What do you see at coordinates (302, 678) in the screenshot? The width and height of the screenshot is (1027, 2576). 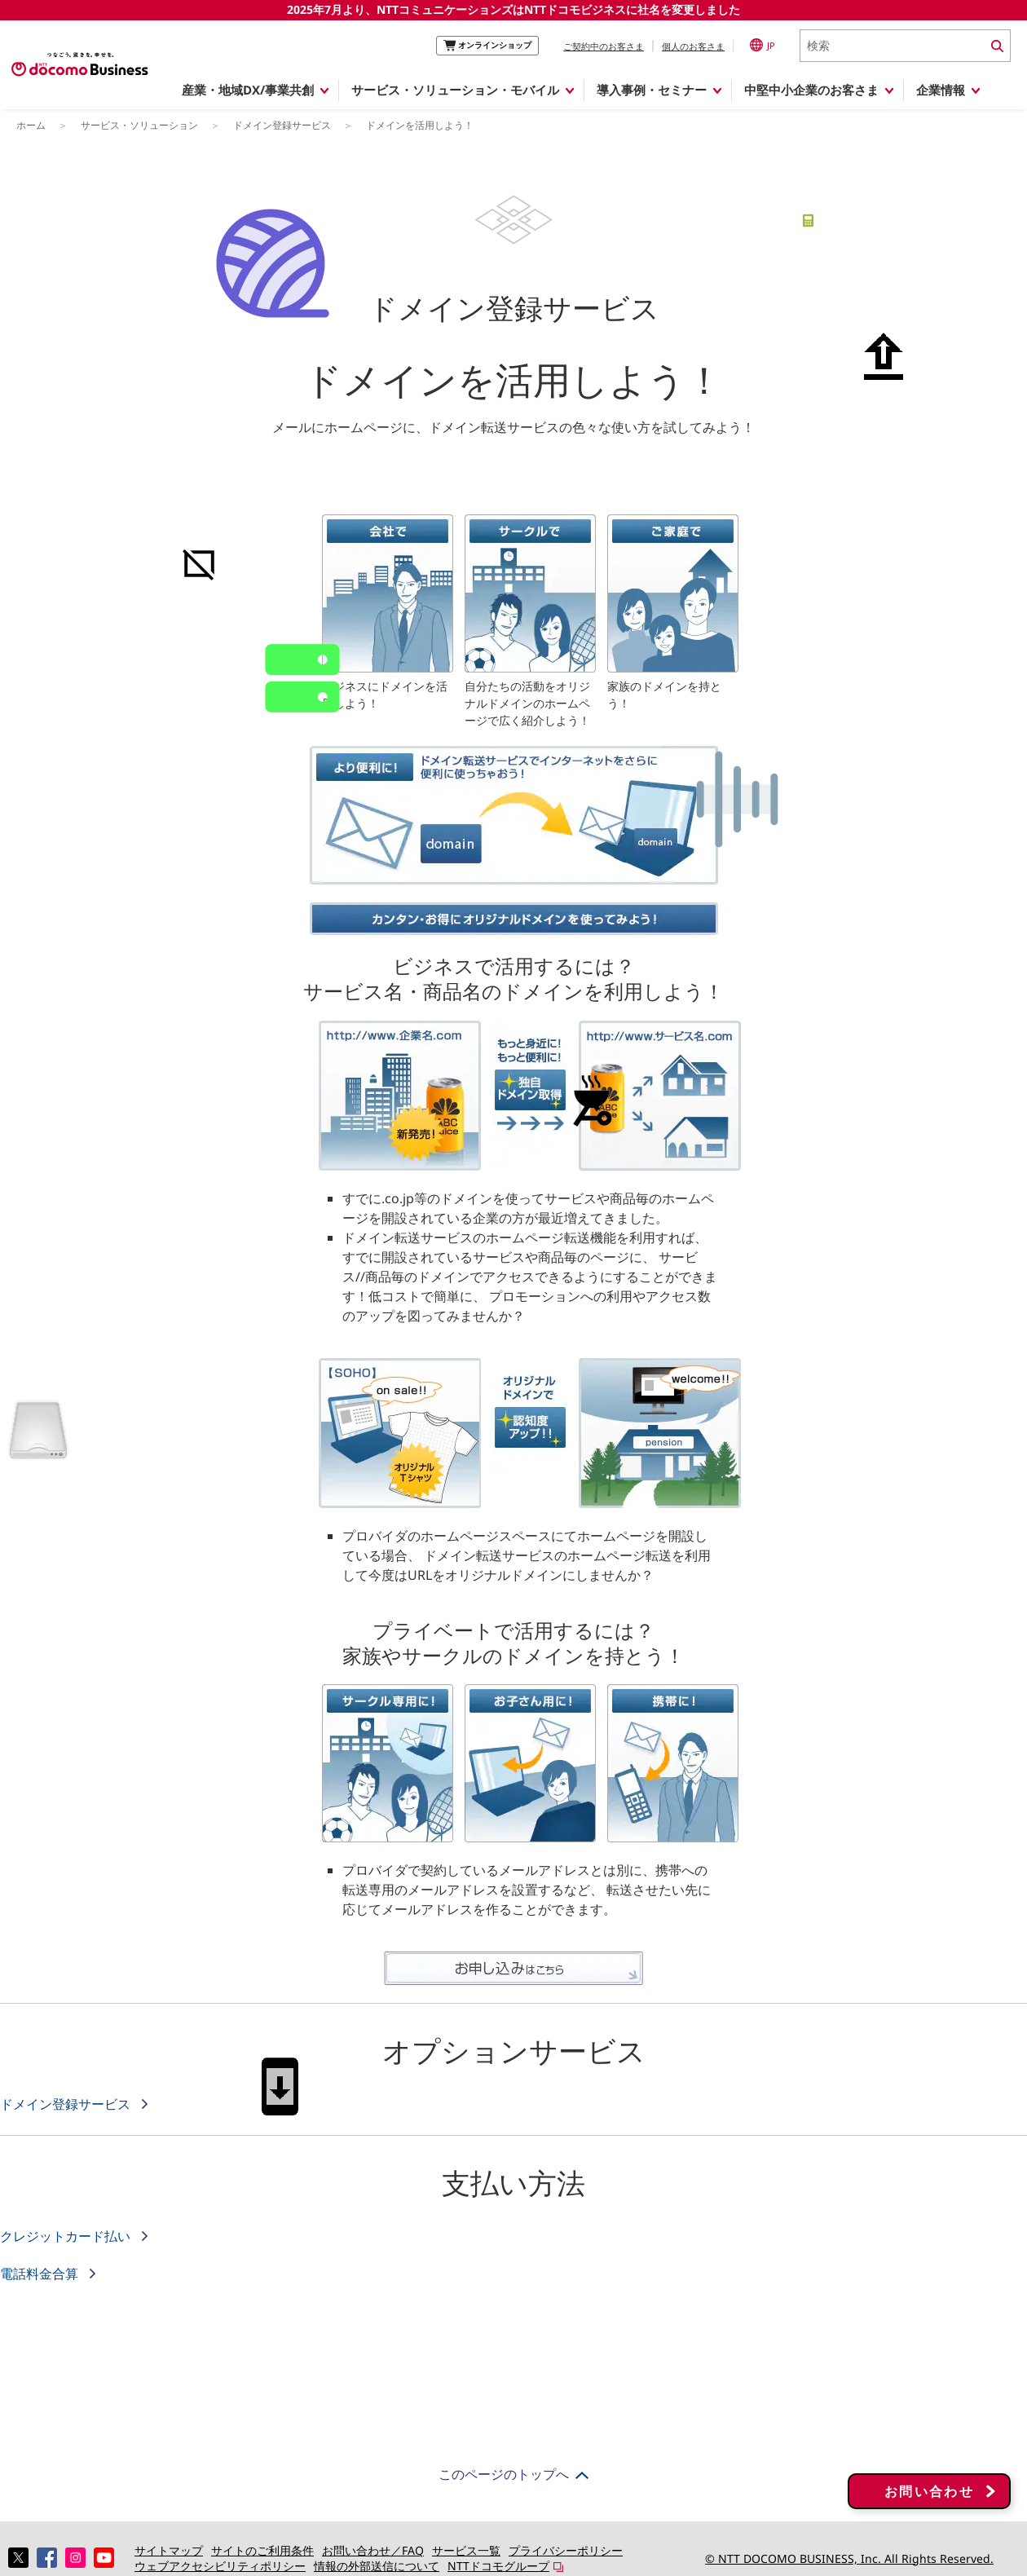 I see `access storage or server settings` at bounding box center [302, 678].